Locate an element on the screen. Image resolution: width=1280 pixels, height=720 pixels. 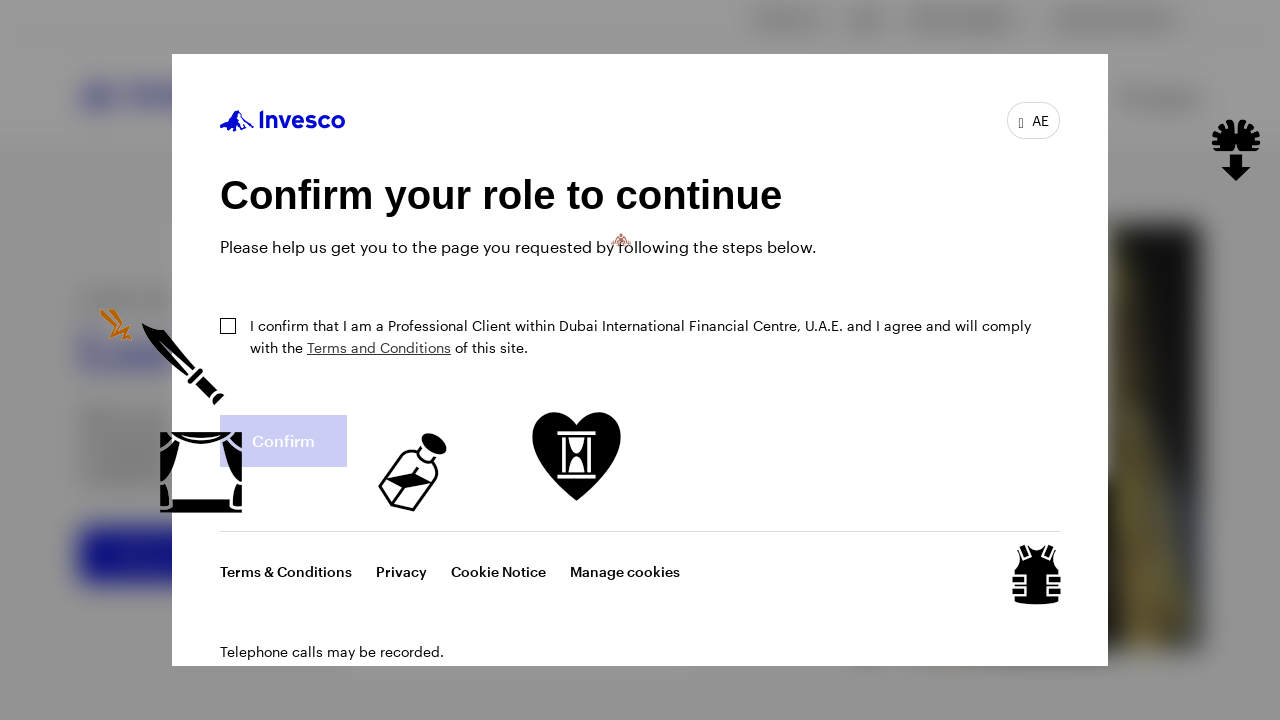
access theater or entertainment content is located at coordinates (201, 473).